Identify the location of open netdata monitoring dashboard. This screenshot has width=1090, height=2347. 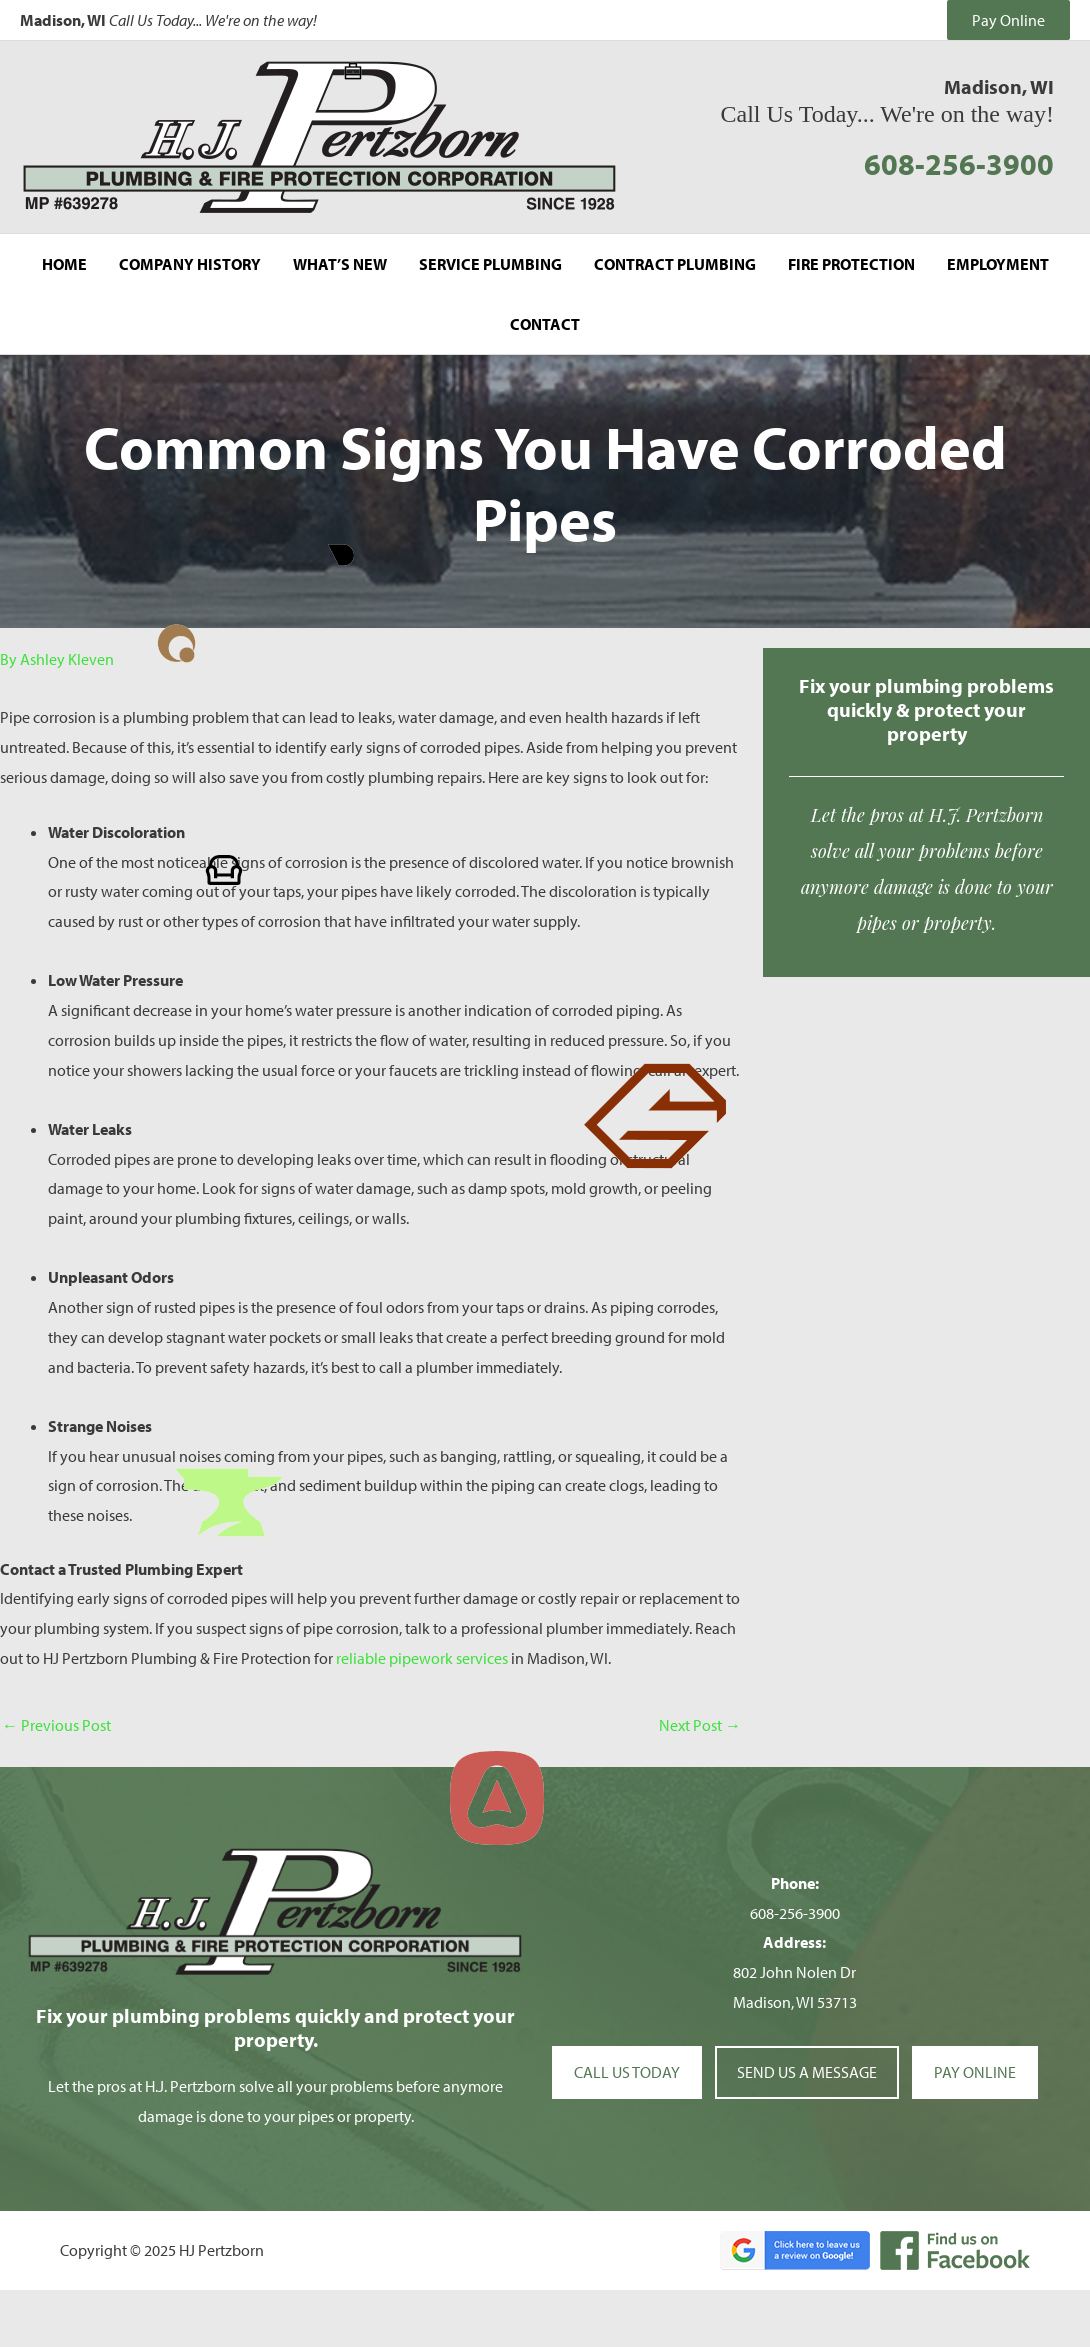
(341, 555).